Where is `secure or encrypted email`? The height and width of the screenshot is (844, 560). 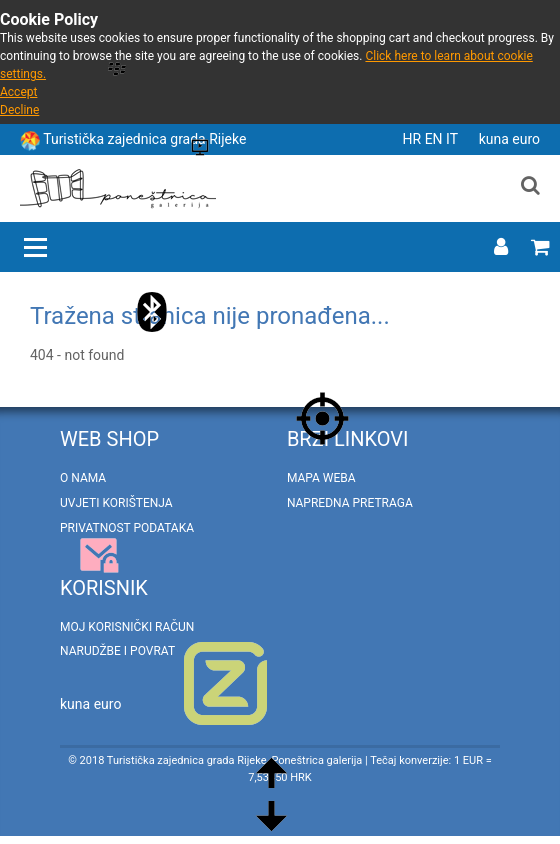
secure or encrypted email is located at coordinates (98, 554).